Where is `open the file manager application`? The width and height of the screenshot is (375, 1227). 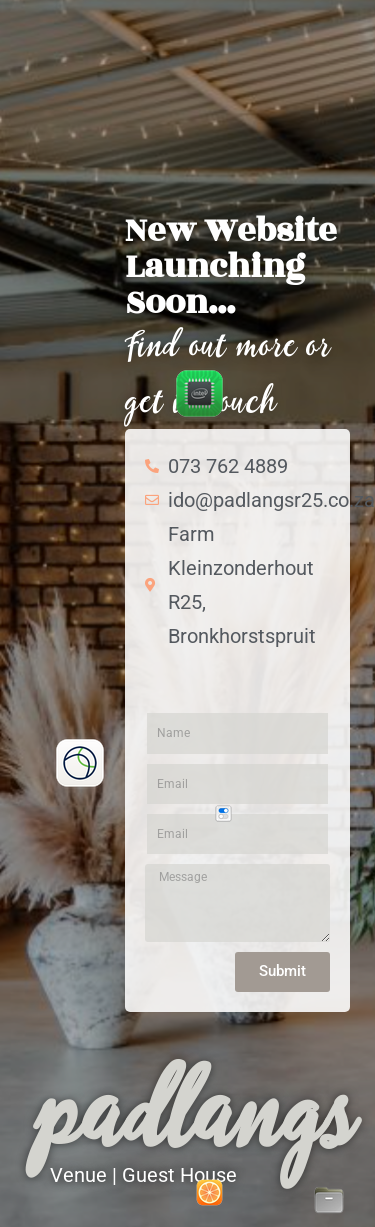 open the file manager application is located at coordinates (329, 1200).